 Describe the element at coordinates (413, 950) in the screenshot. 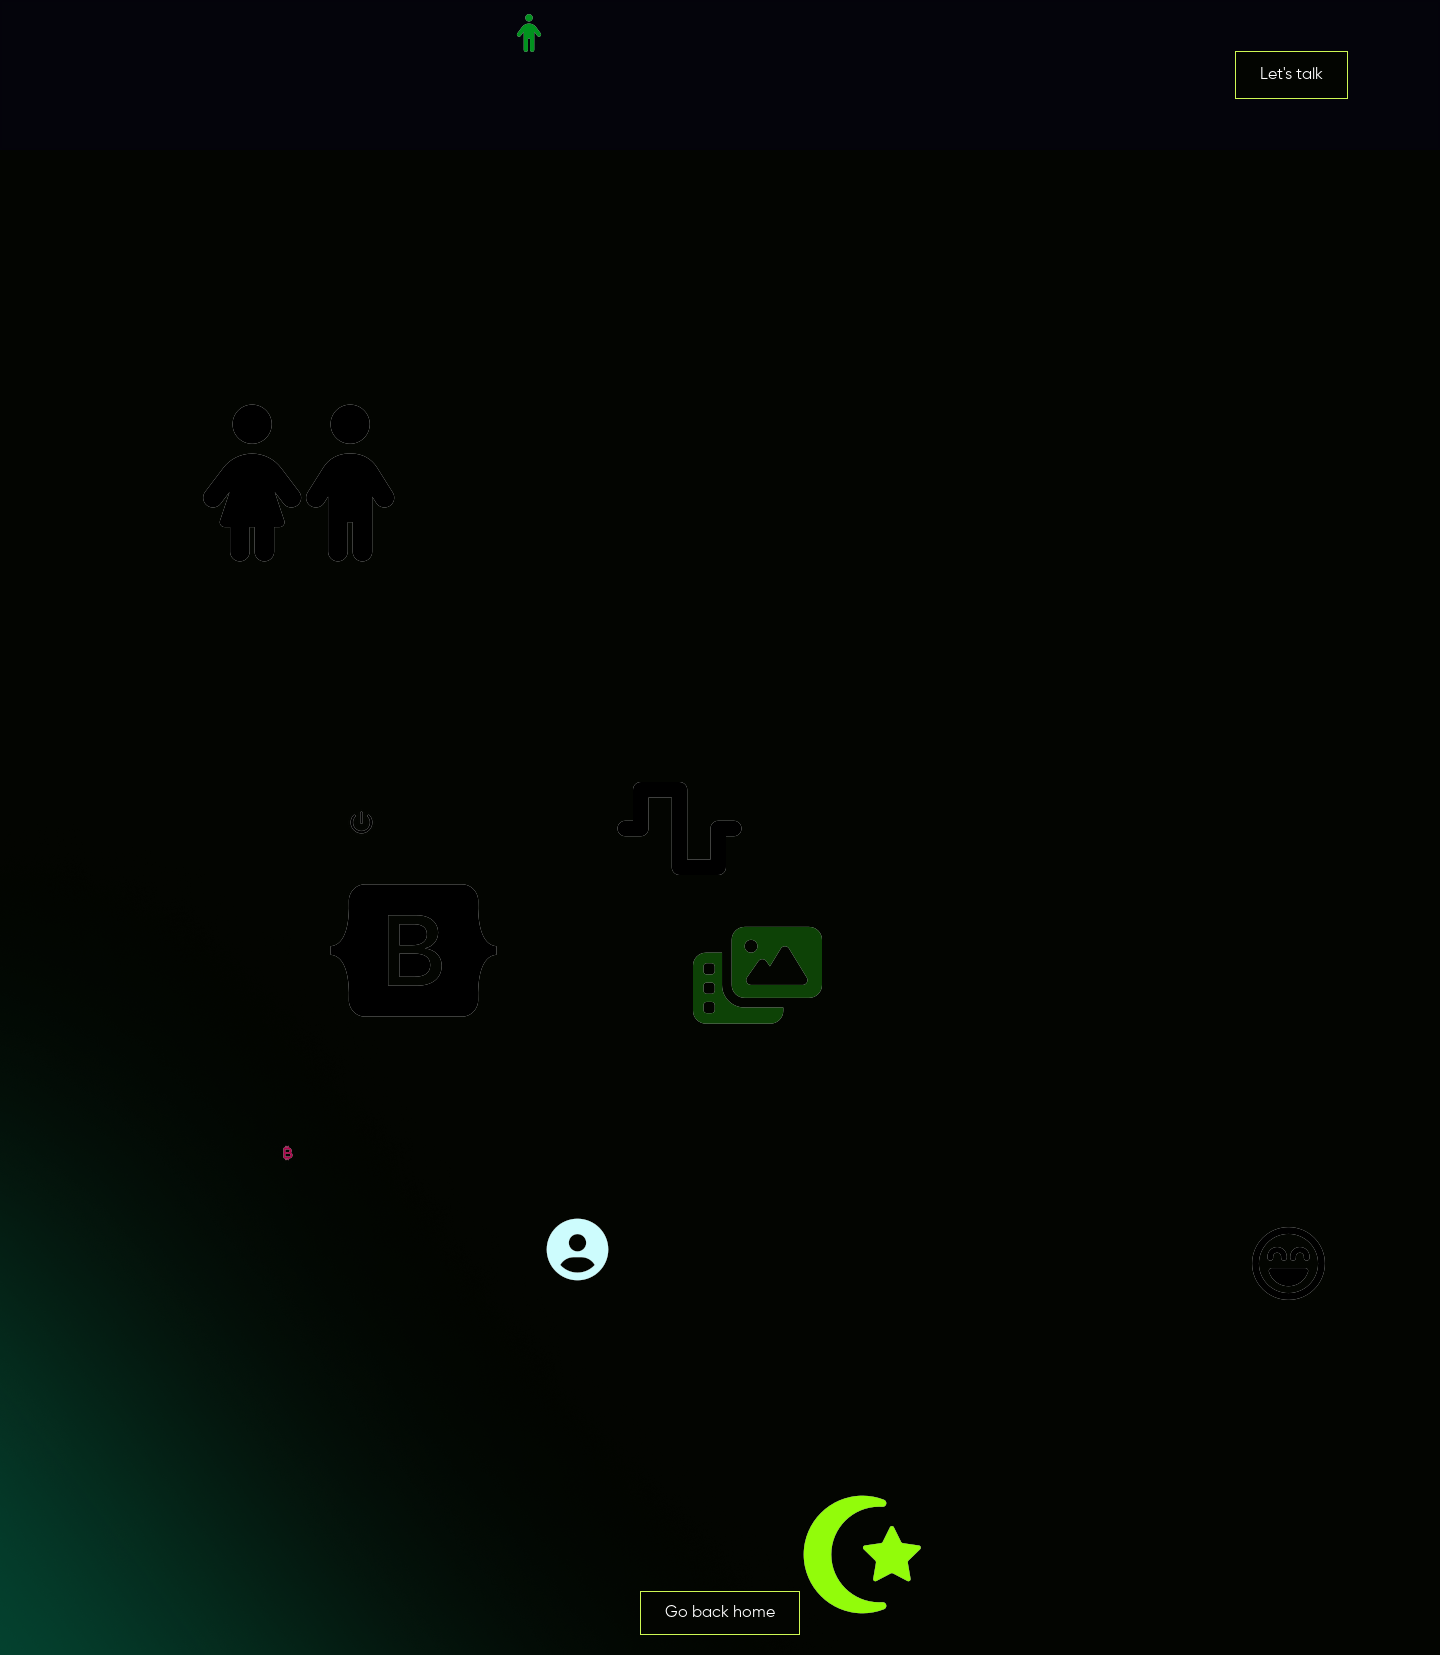

I see `bootstrap framework logo` at that location.